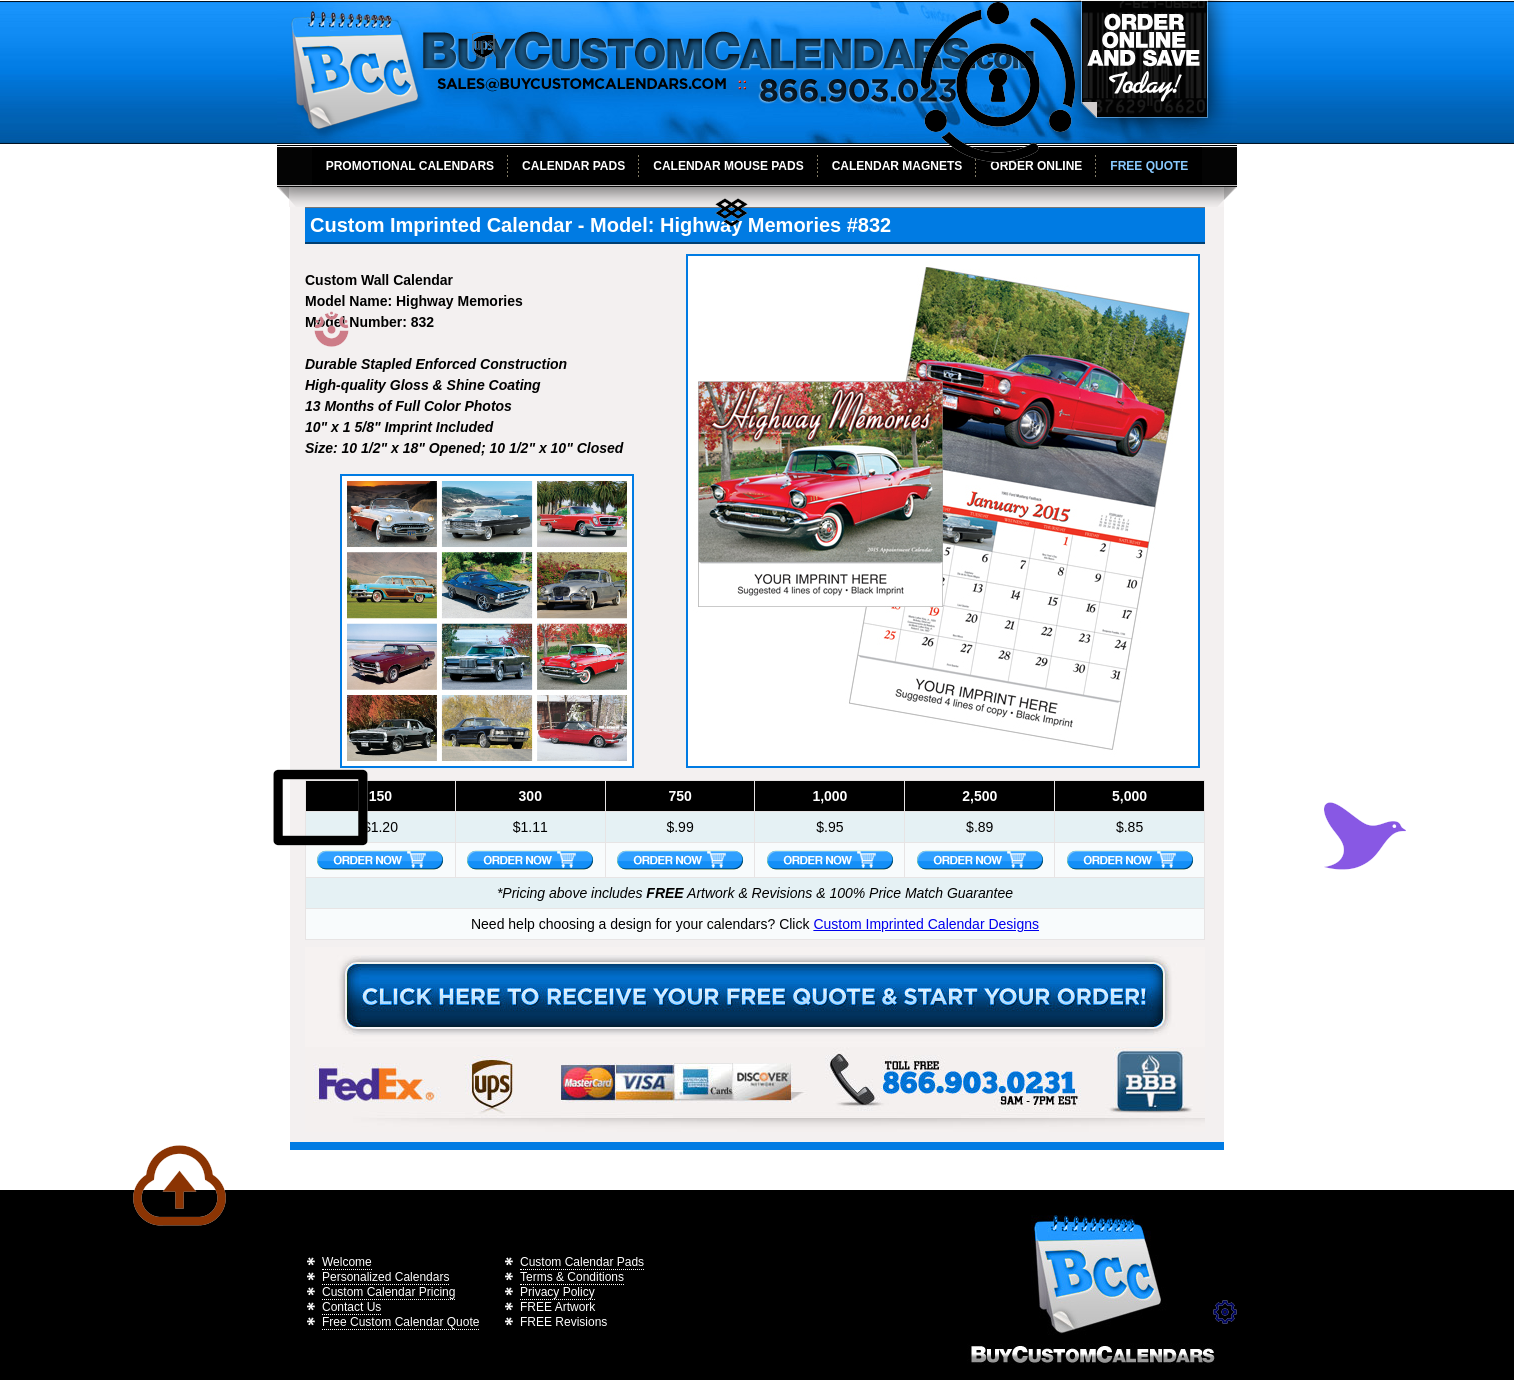 Image resolution: width=1514 pixels, height=1380 pixels. What do you see at coordinates (179, 1187) in the screenshot?
I see `upload file to cloud storage` at bounding box center [179, 1187].